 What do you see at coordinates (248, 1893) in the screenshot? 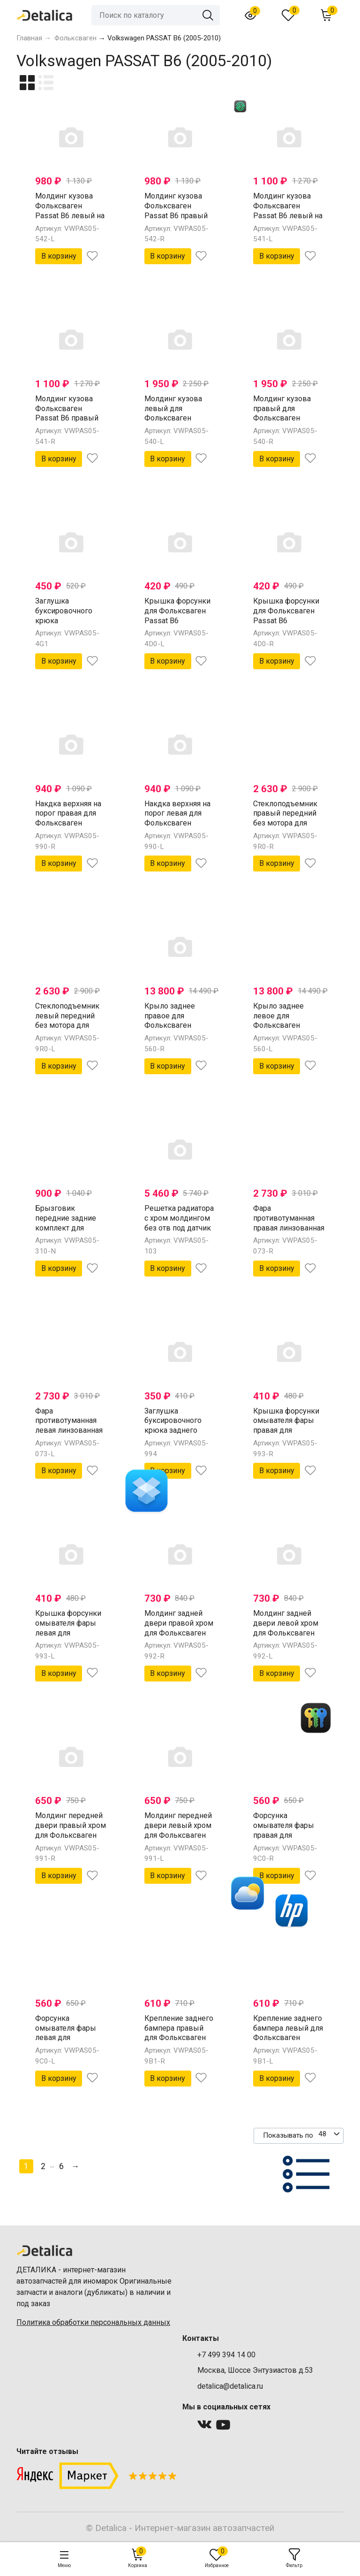
I see `open the weather app` at bounding box center [248, 1893].